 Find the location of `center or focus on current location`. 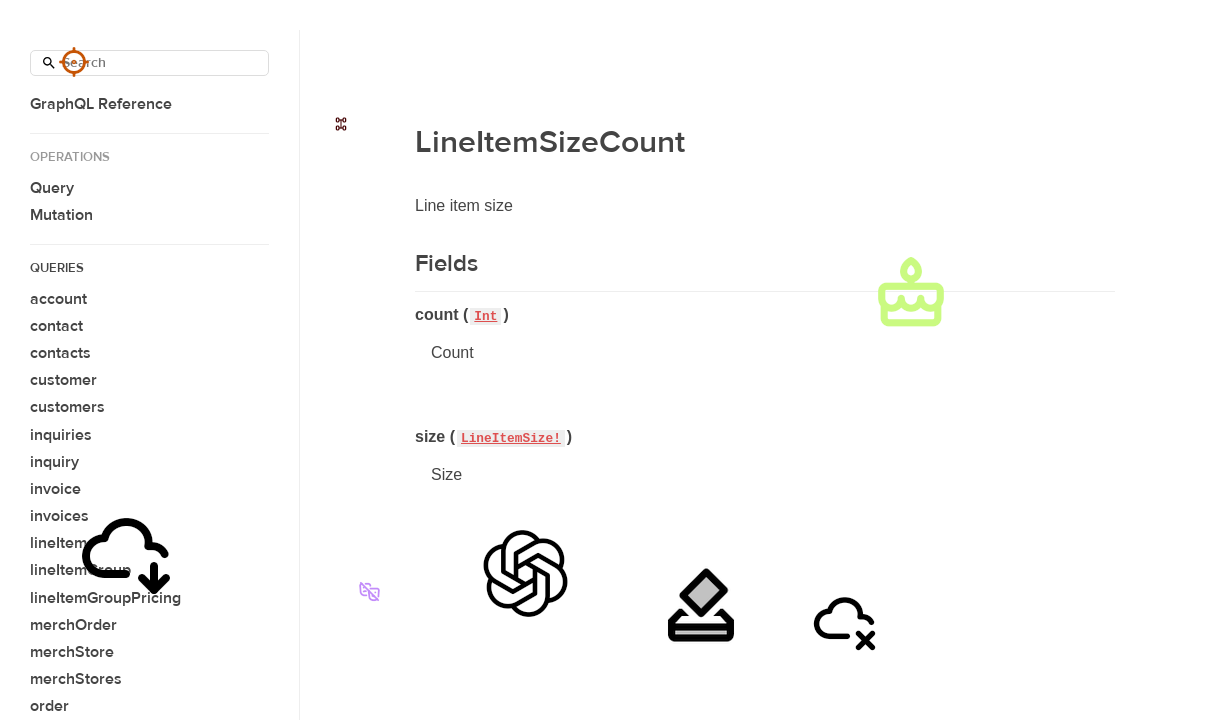

center or focus on current location is located at coordinates (74, 62).